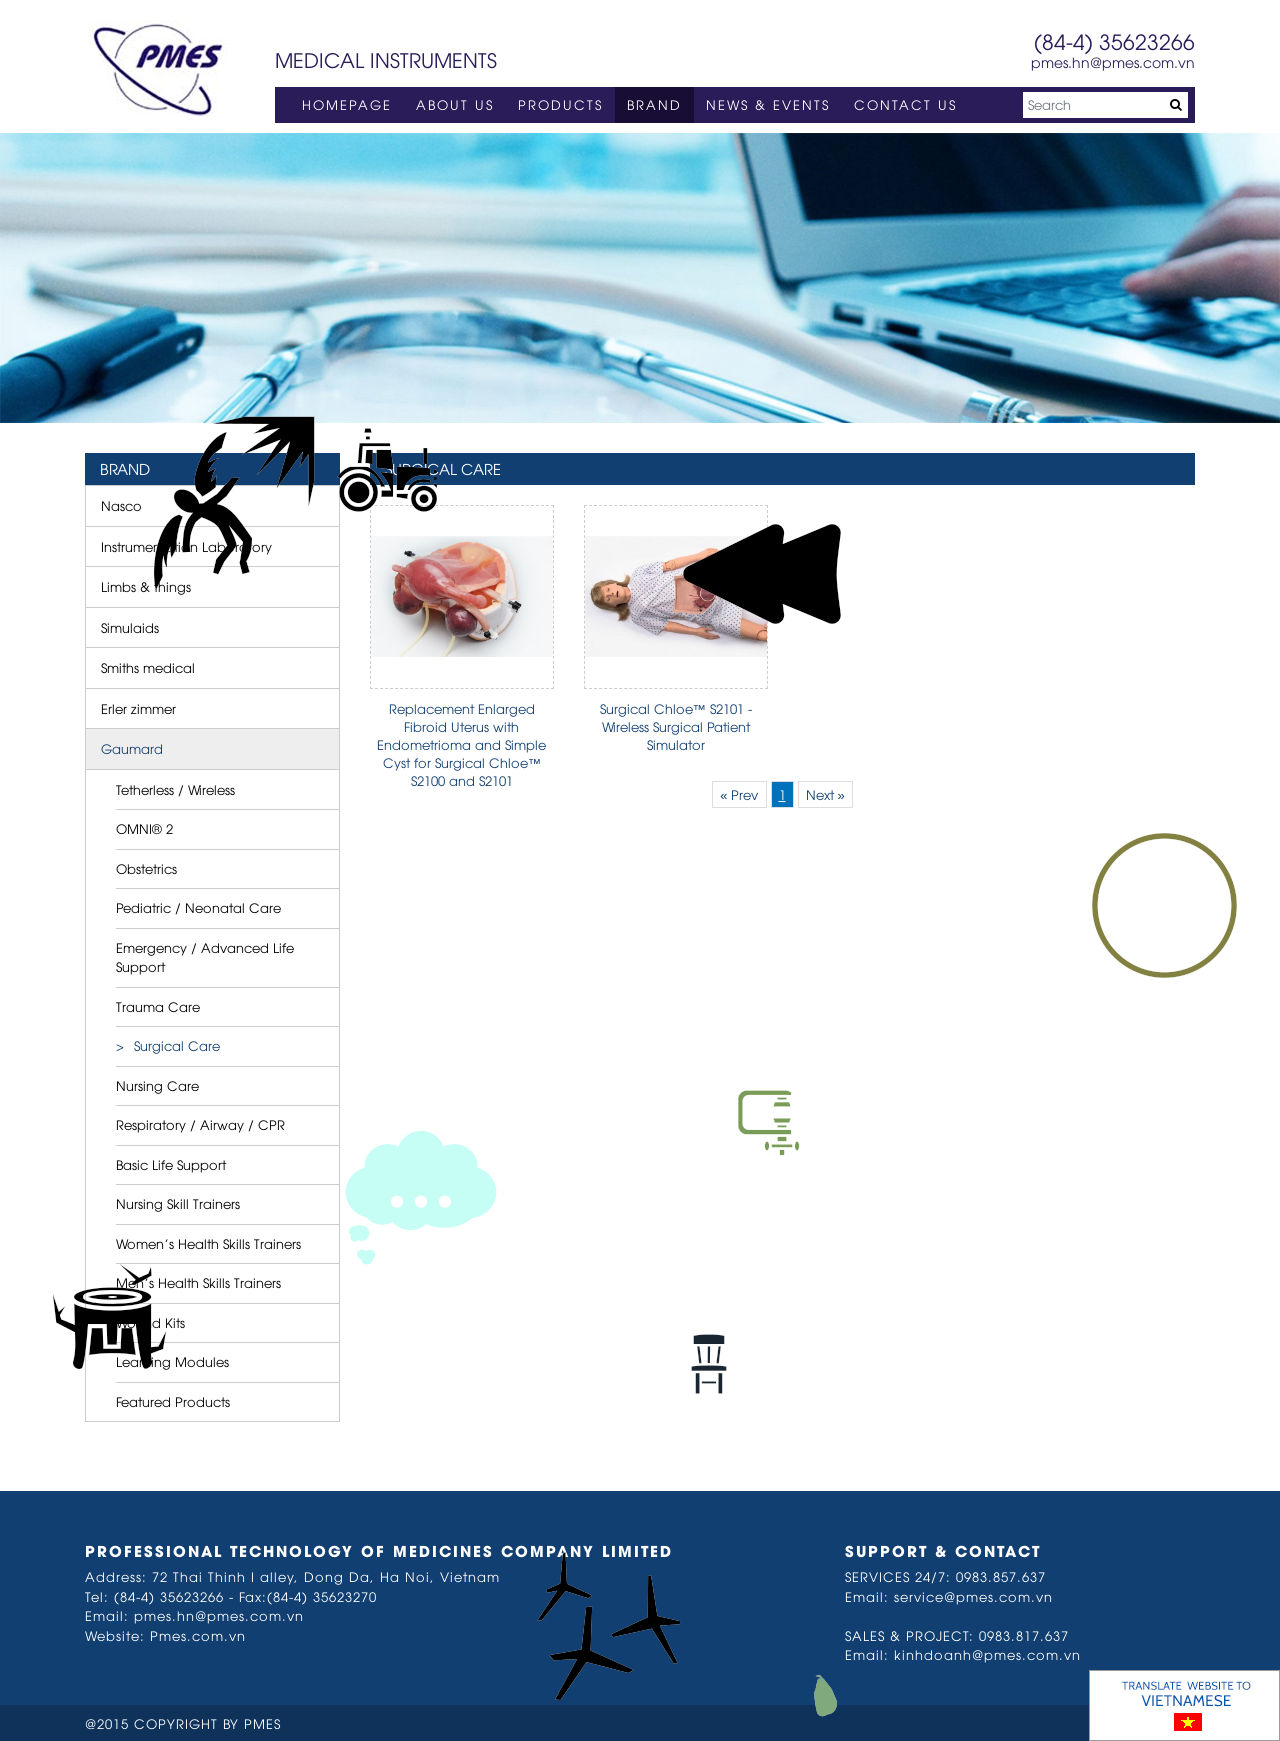 The height and width of the screenshot is (1741, 1280). Describe the element at coordinates (1164, 905) in the screenshot. I see `unselected radio button or toggle option` at that location.